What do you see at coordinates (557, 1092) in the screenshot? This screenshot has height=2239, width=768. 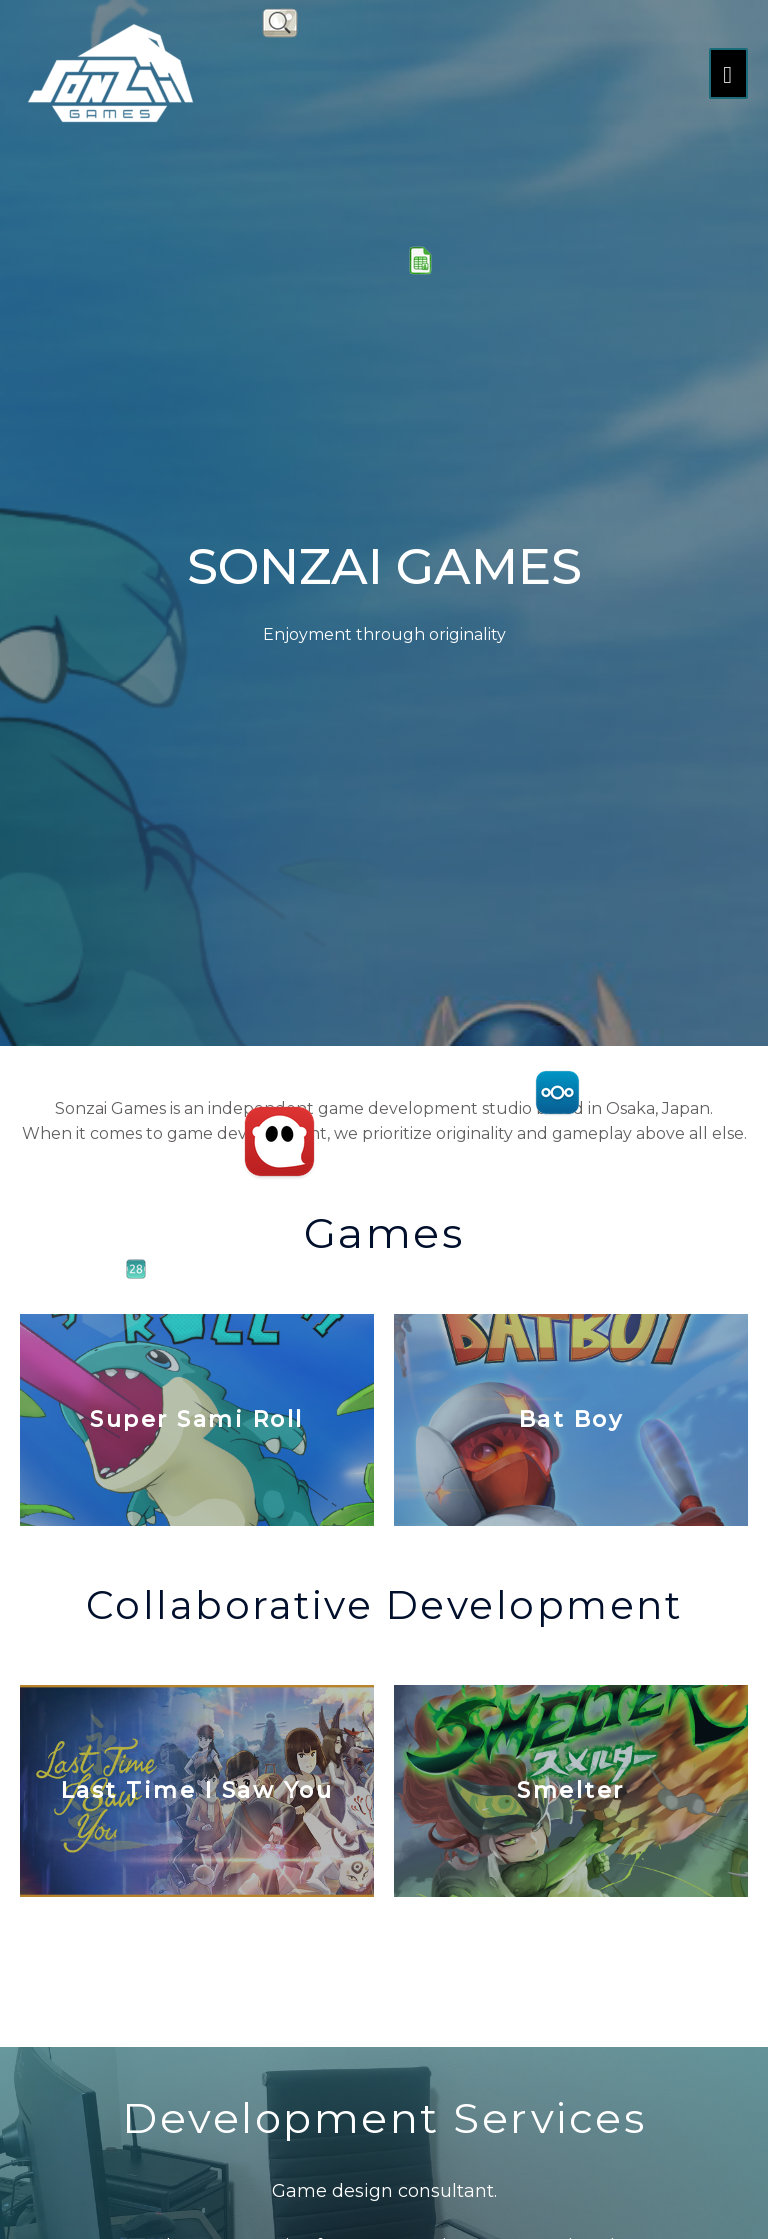 I see `open nextcloud app` at bounding box center [557, 1092].